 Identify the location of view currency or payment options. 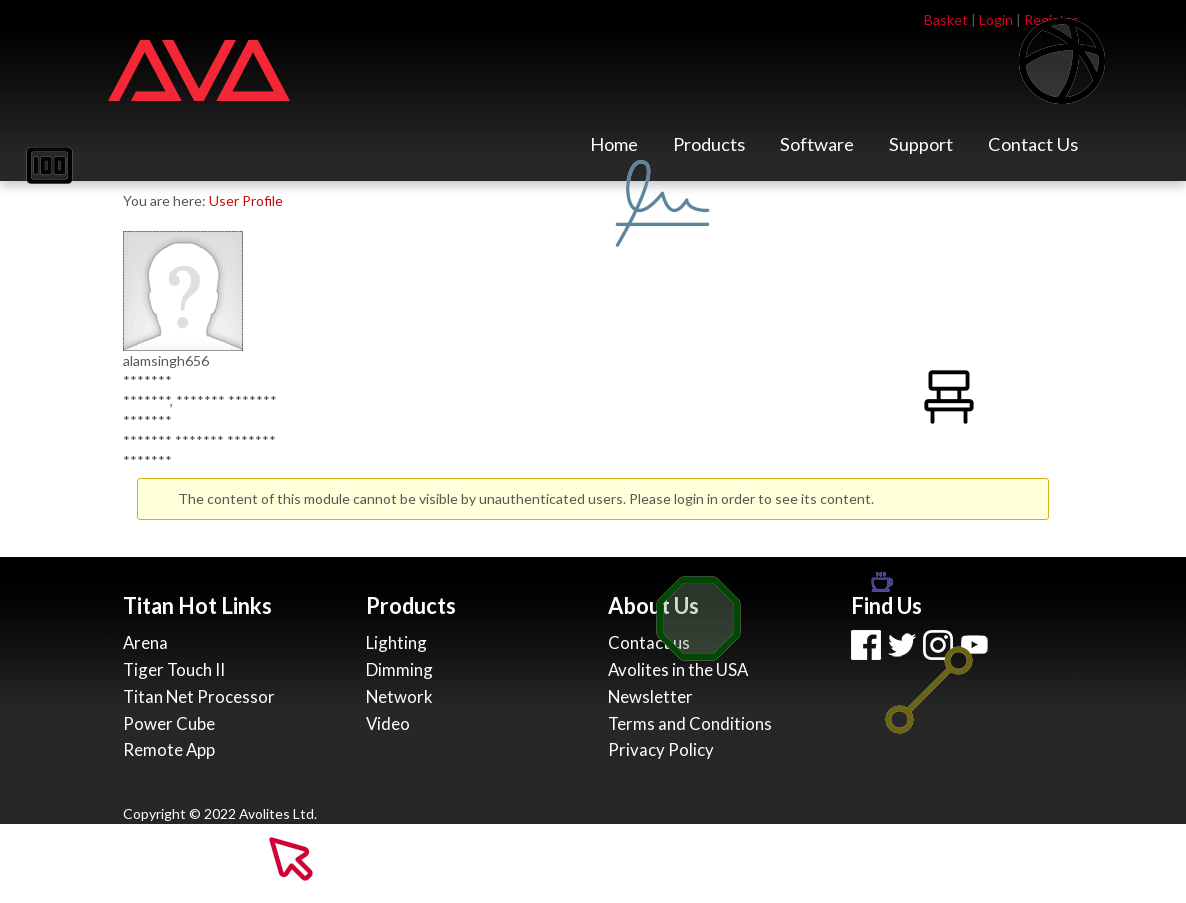
(49, 165).